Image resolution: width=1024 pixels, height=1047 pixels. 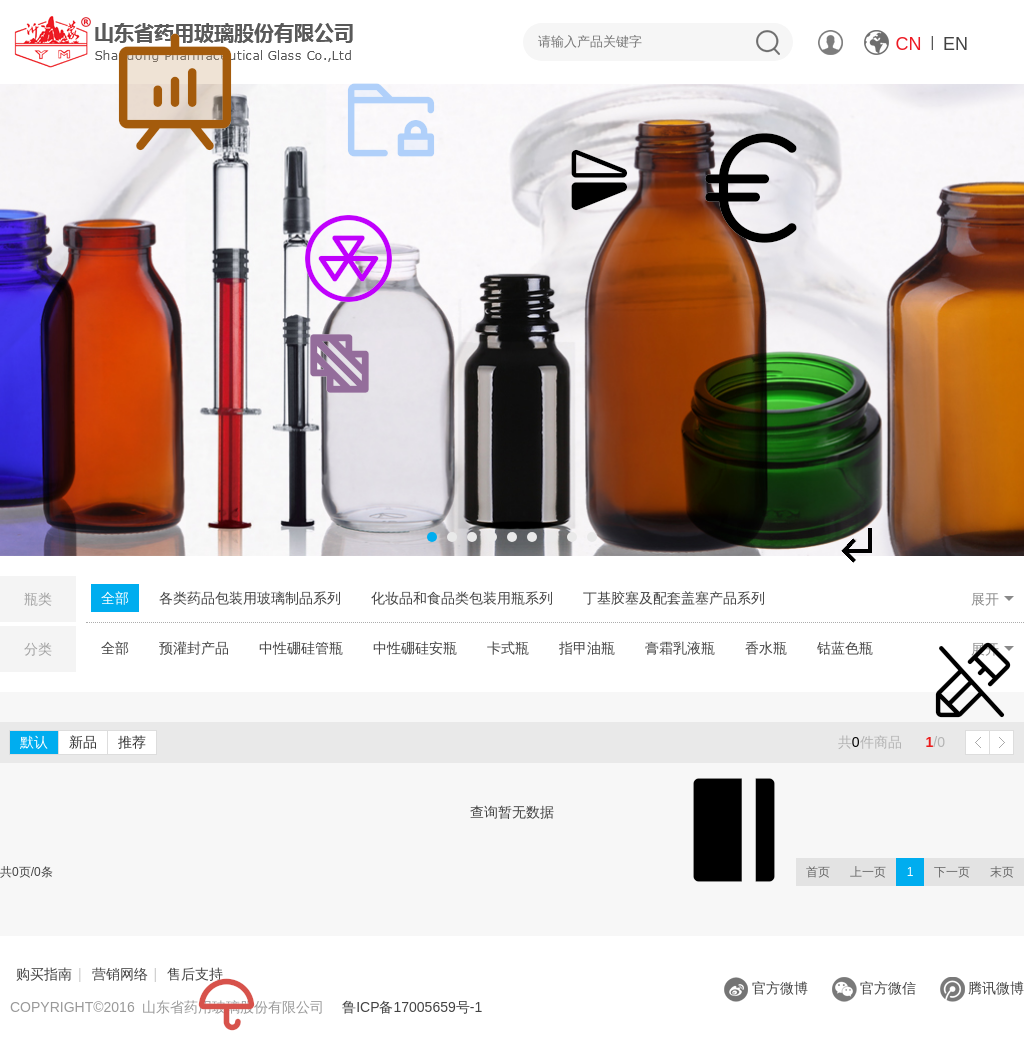 What do you see at coordinates (175, 94) in the screenshot?
I see `view presentation or slideshow` at bounding box center [175, 94].